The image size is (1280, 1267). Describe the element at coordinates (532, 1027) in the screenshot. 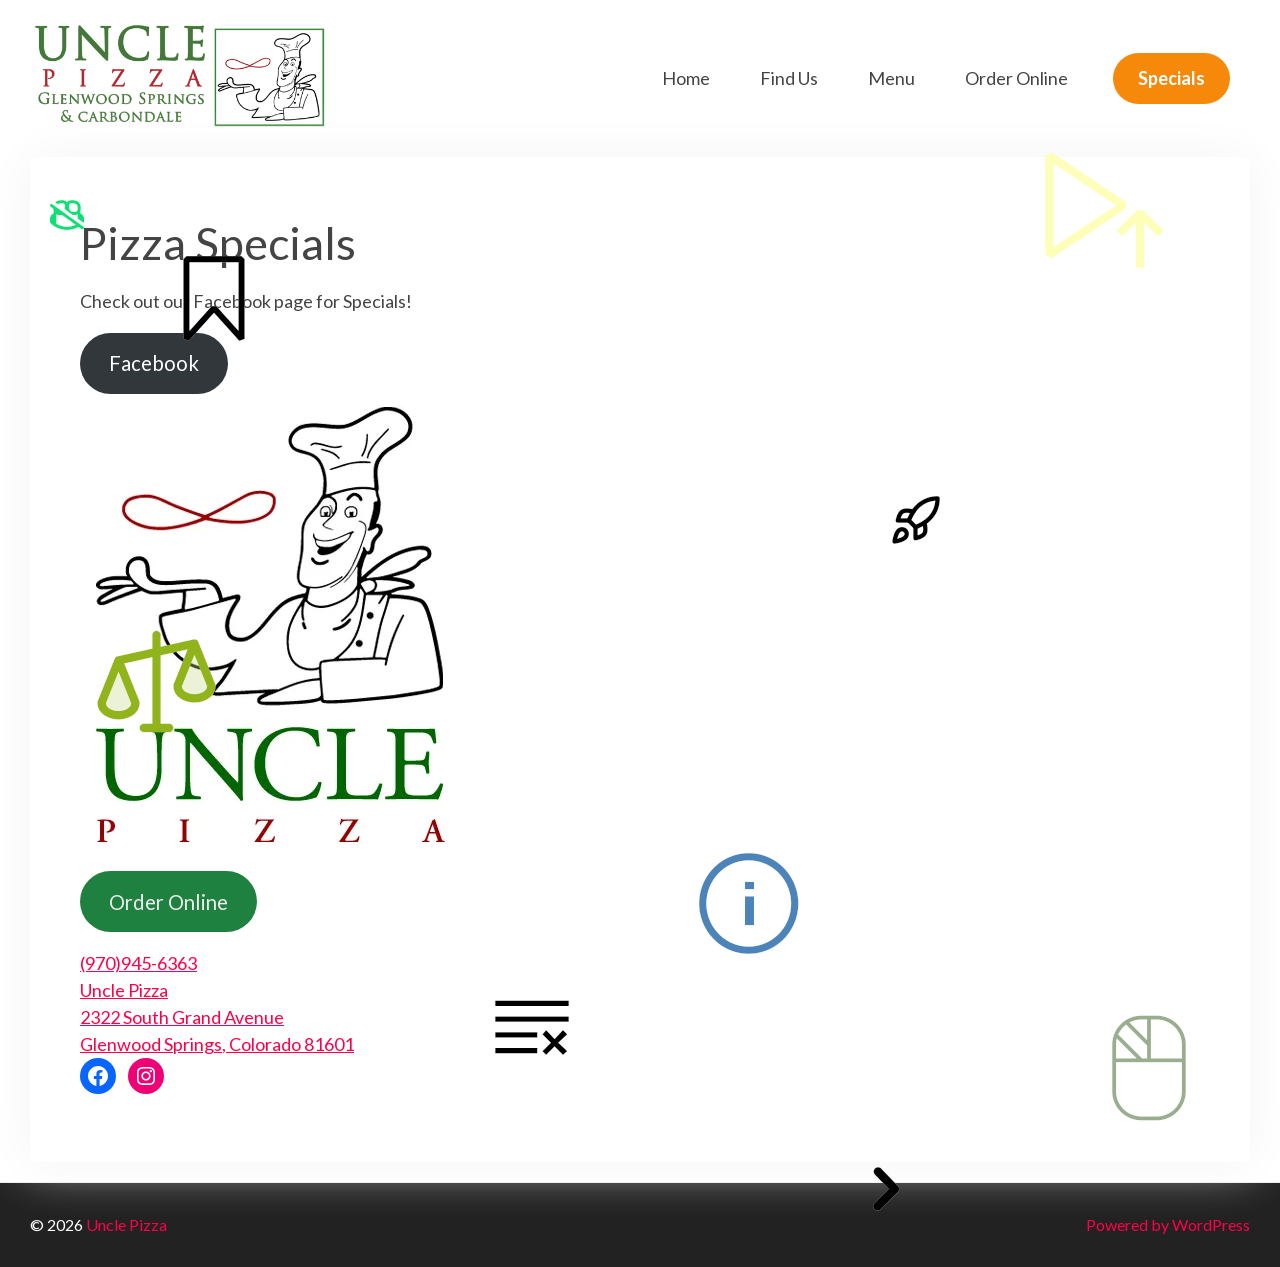

I see `clear all items from a list` at that location.